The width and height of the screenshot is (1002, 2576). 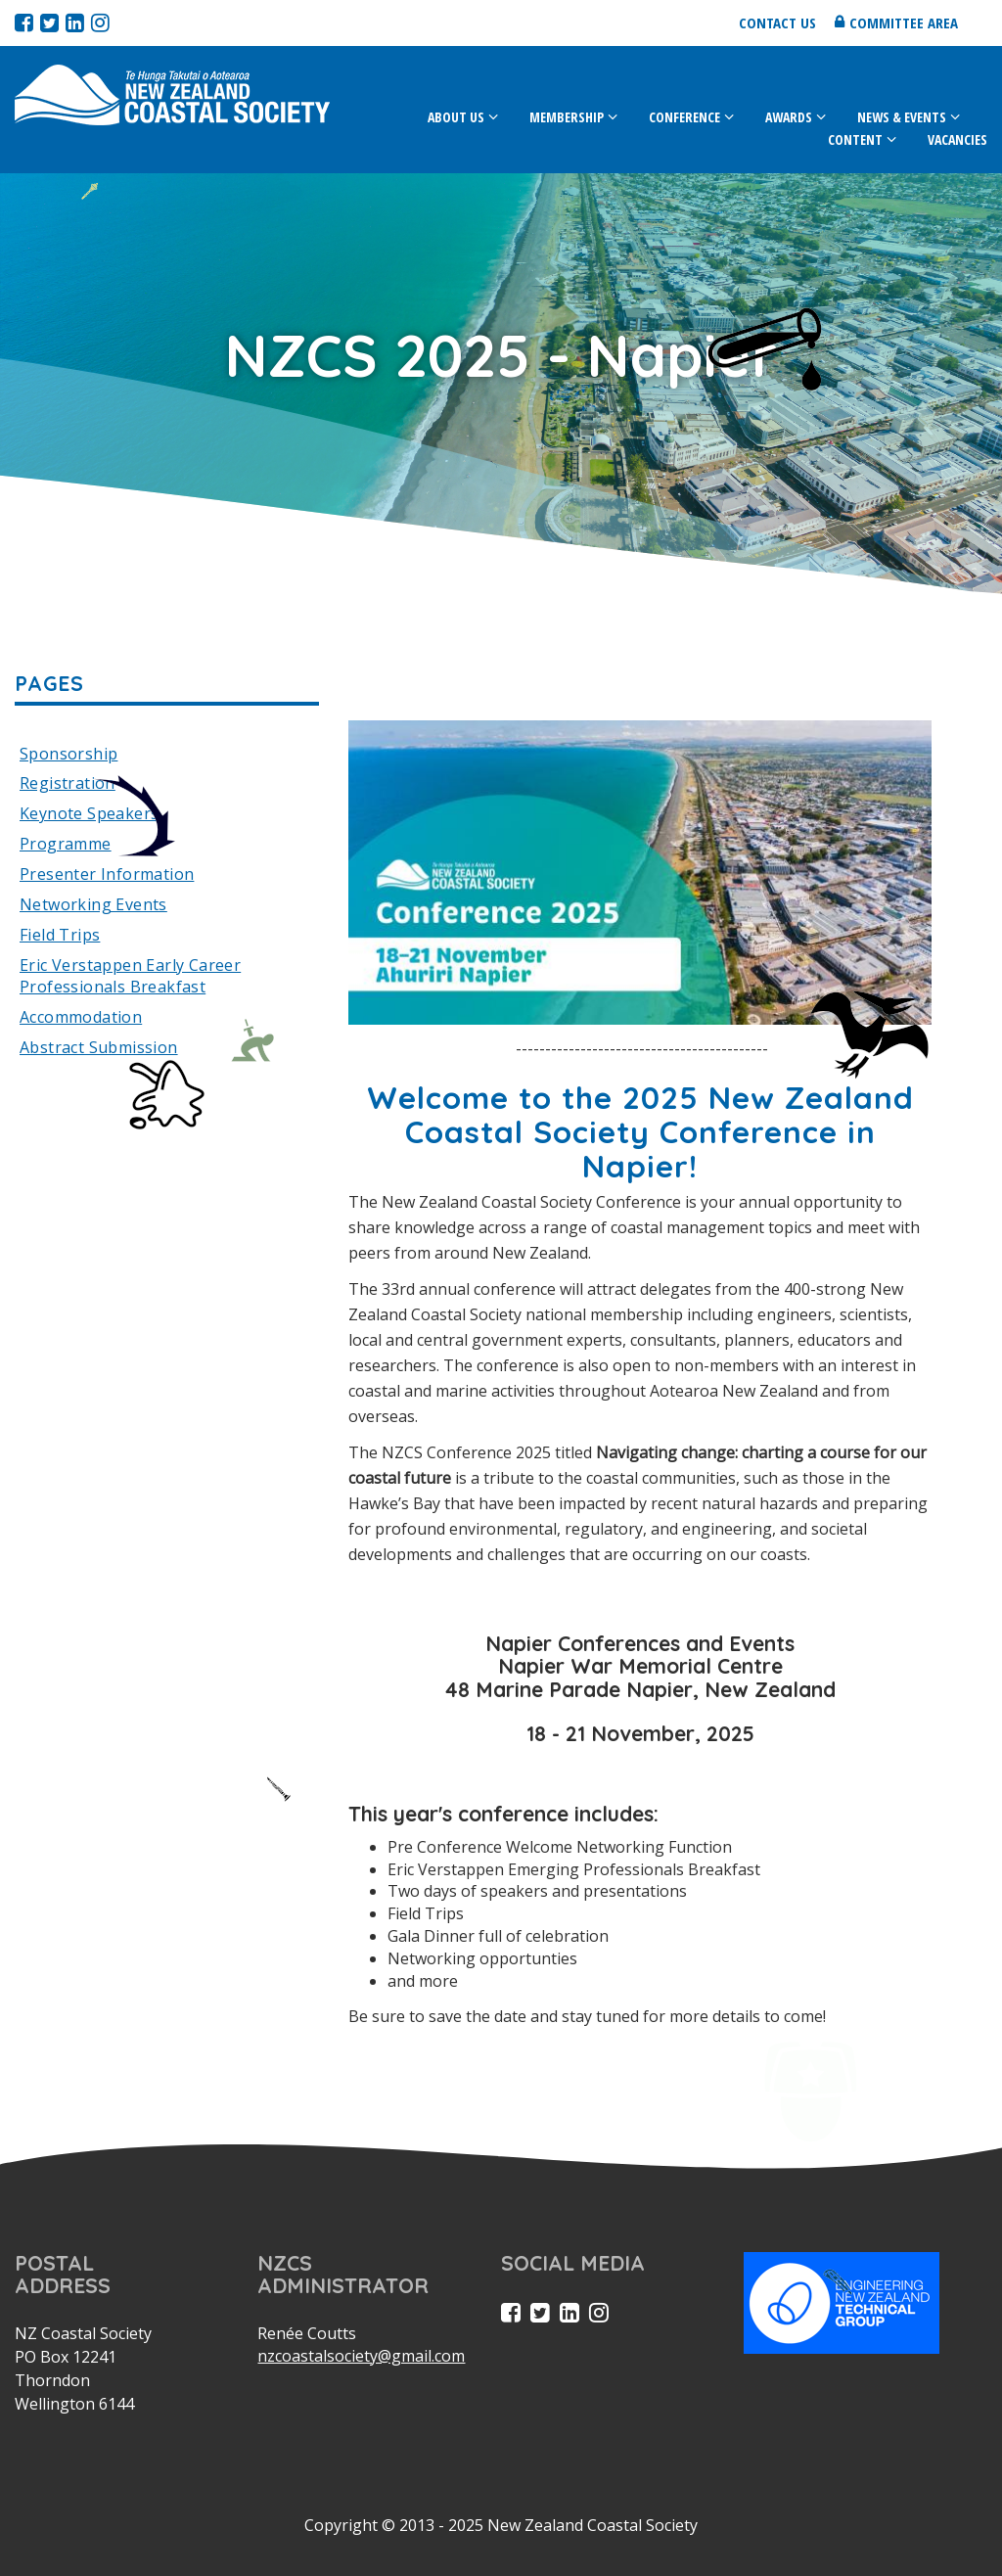 What do you see at coordinates (764, 352) in the screenshot?
I see `access chemistry or lab features` at bounding box center [764, 352].